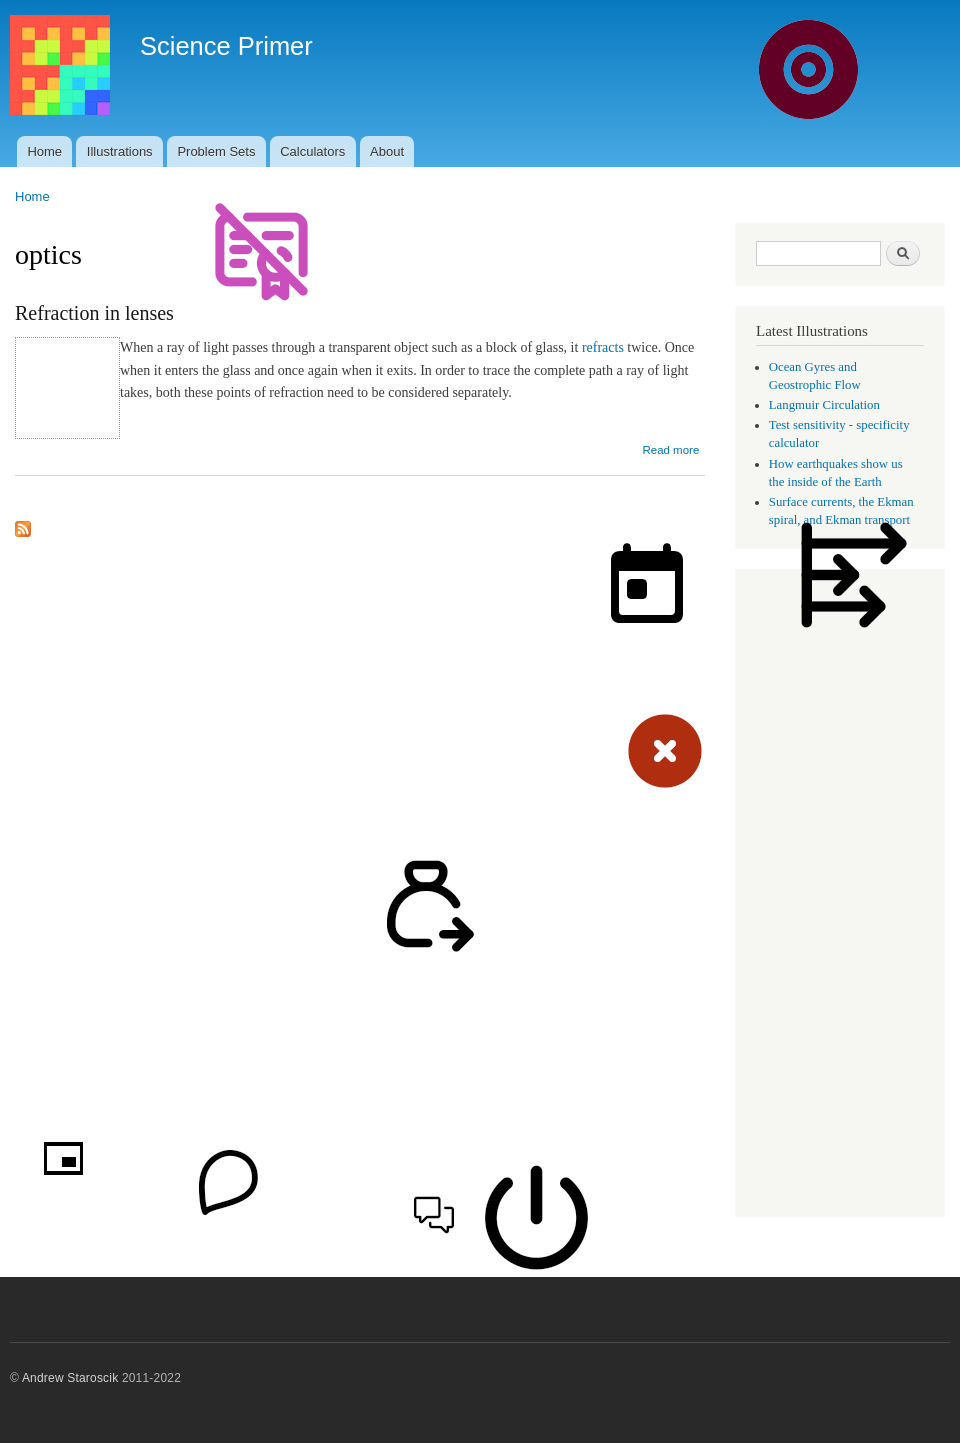 The width and height of the screenshot is (960, 1443). I want to click on view discussion thread, so click(434, 1215).